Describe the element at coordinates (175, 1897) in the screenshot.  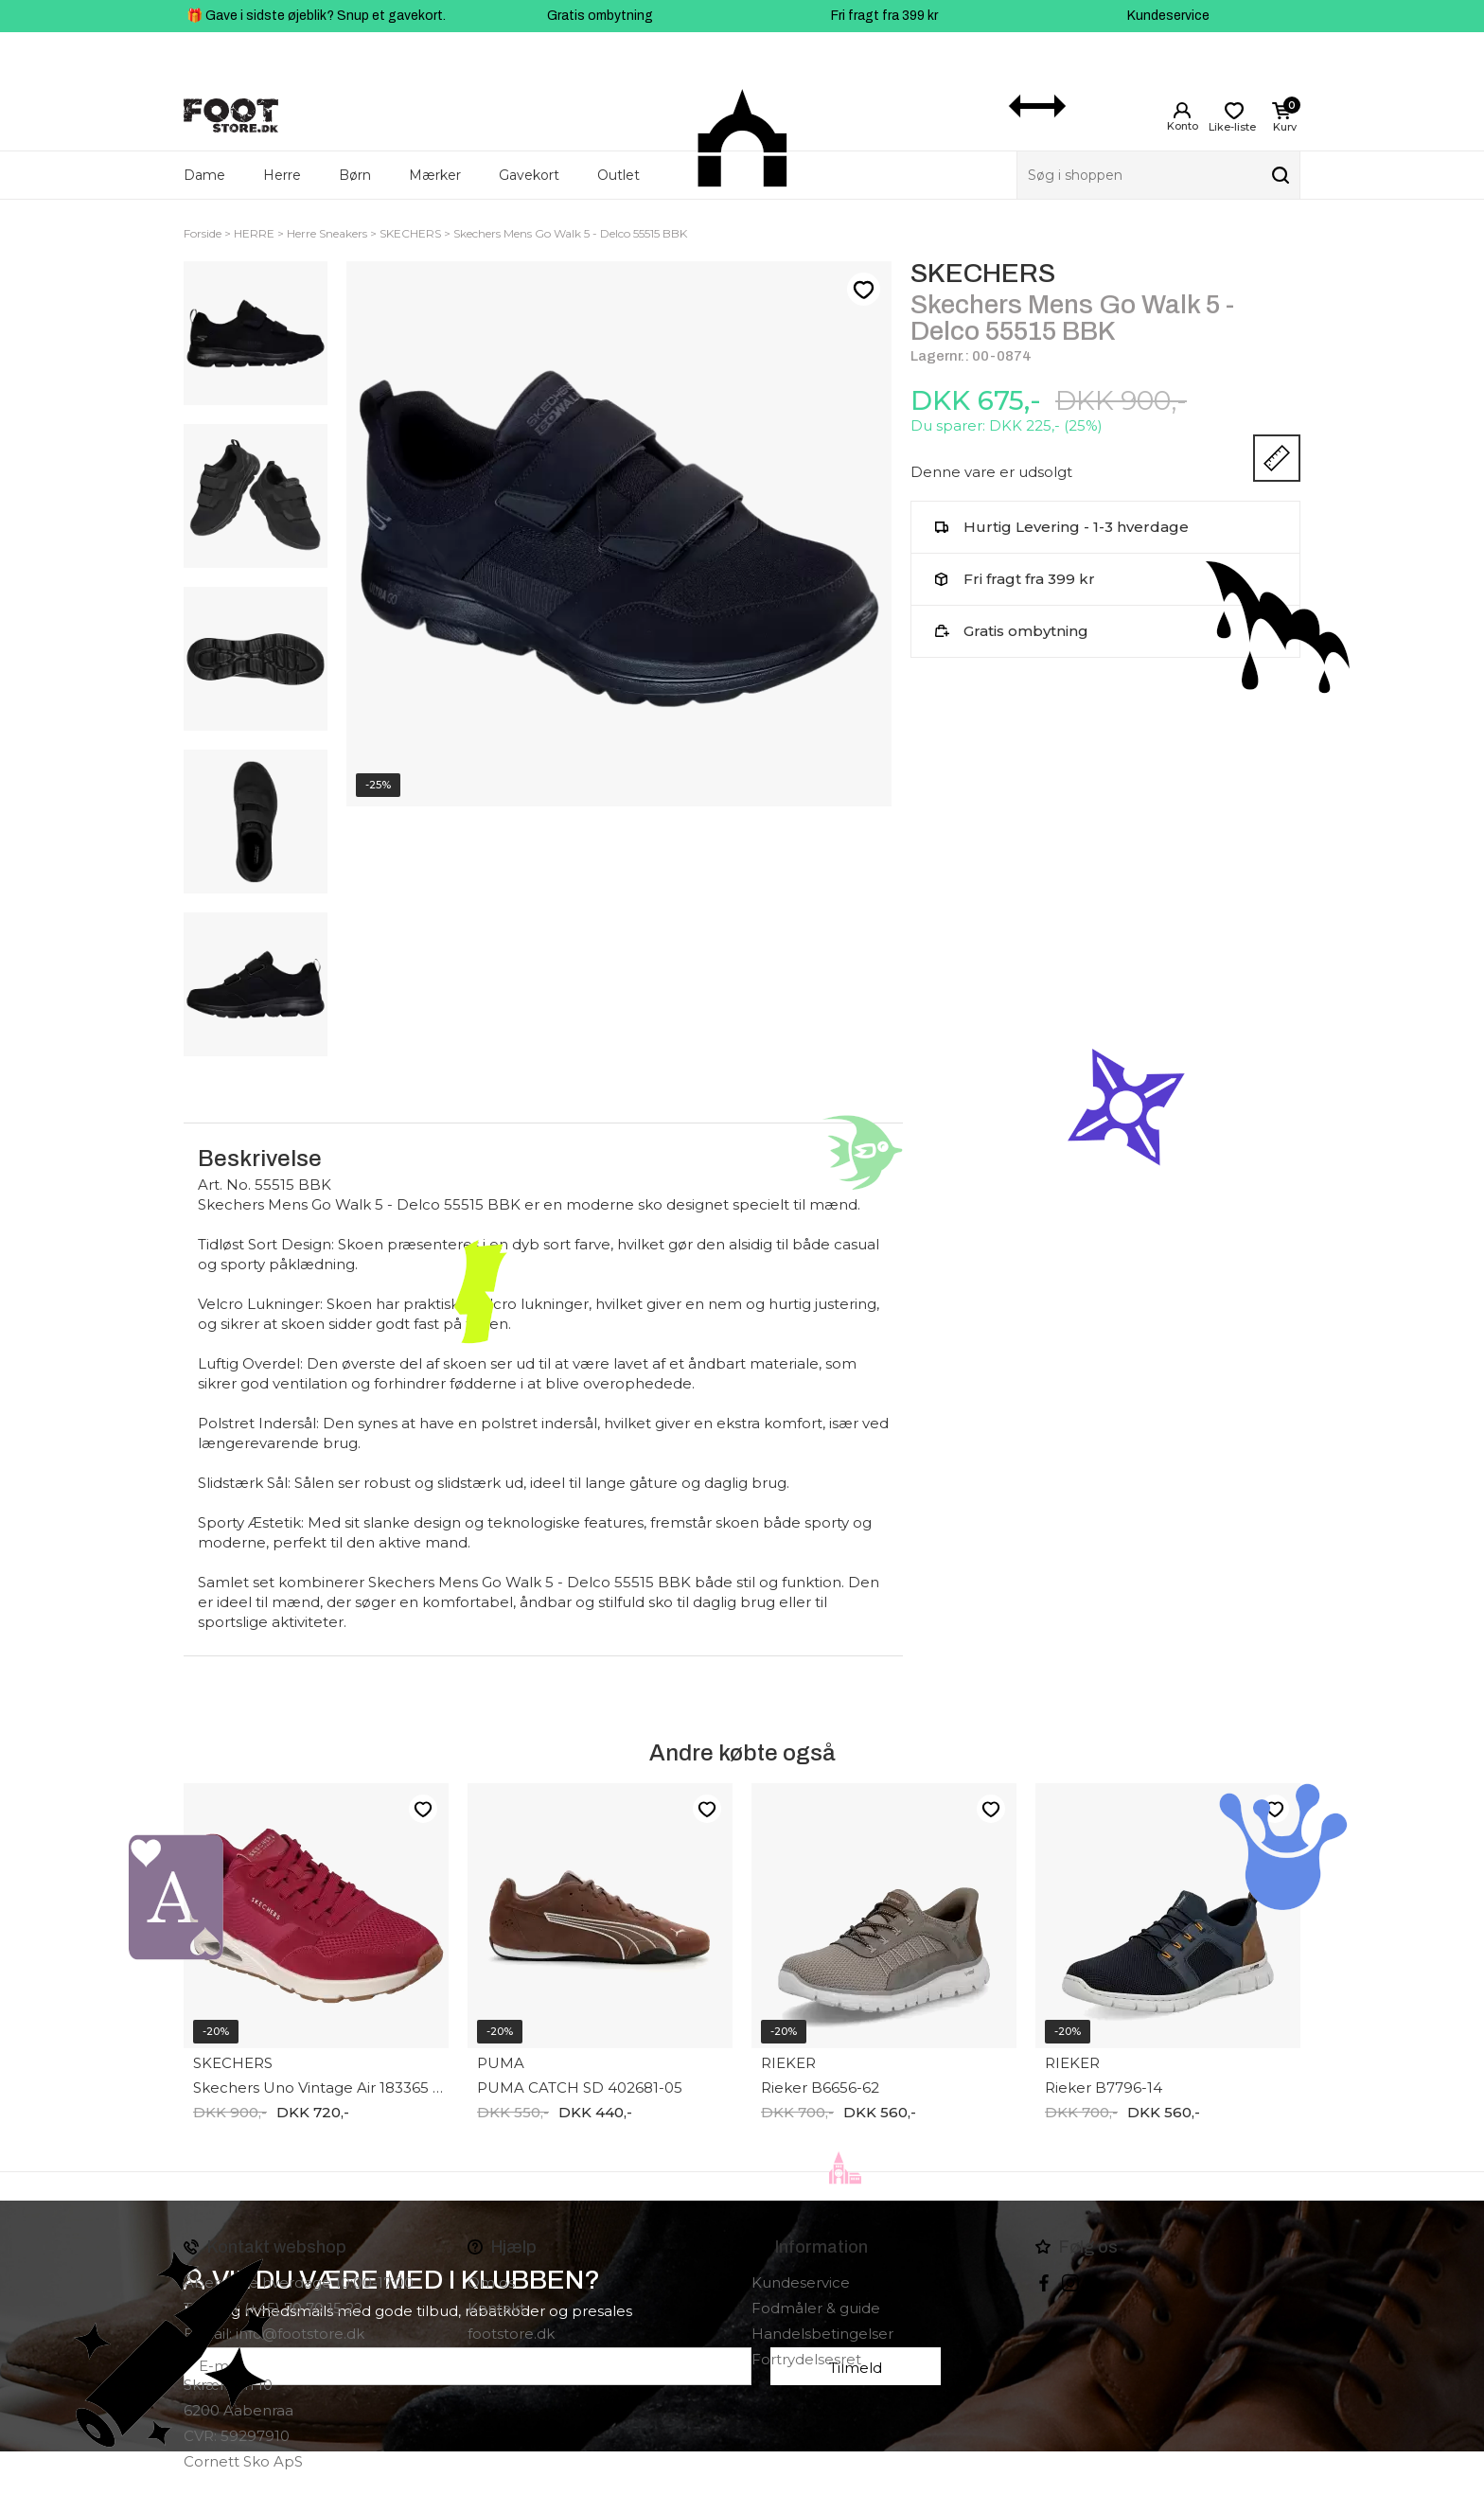
I see `play a card game or solitaire` at that location.